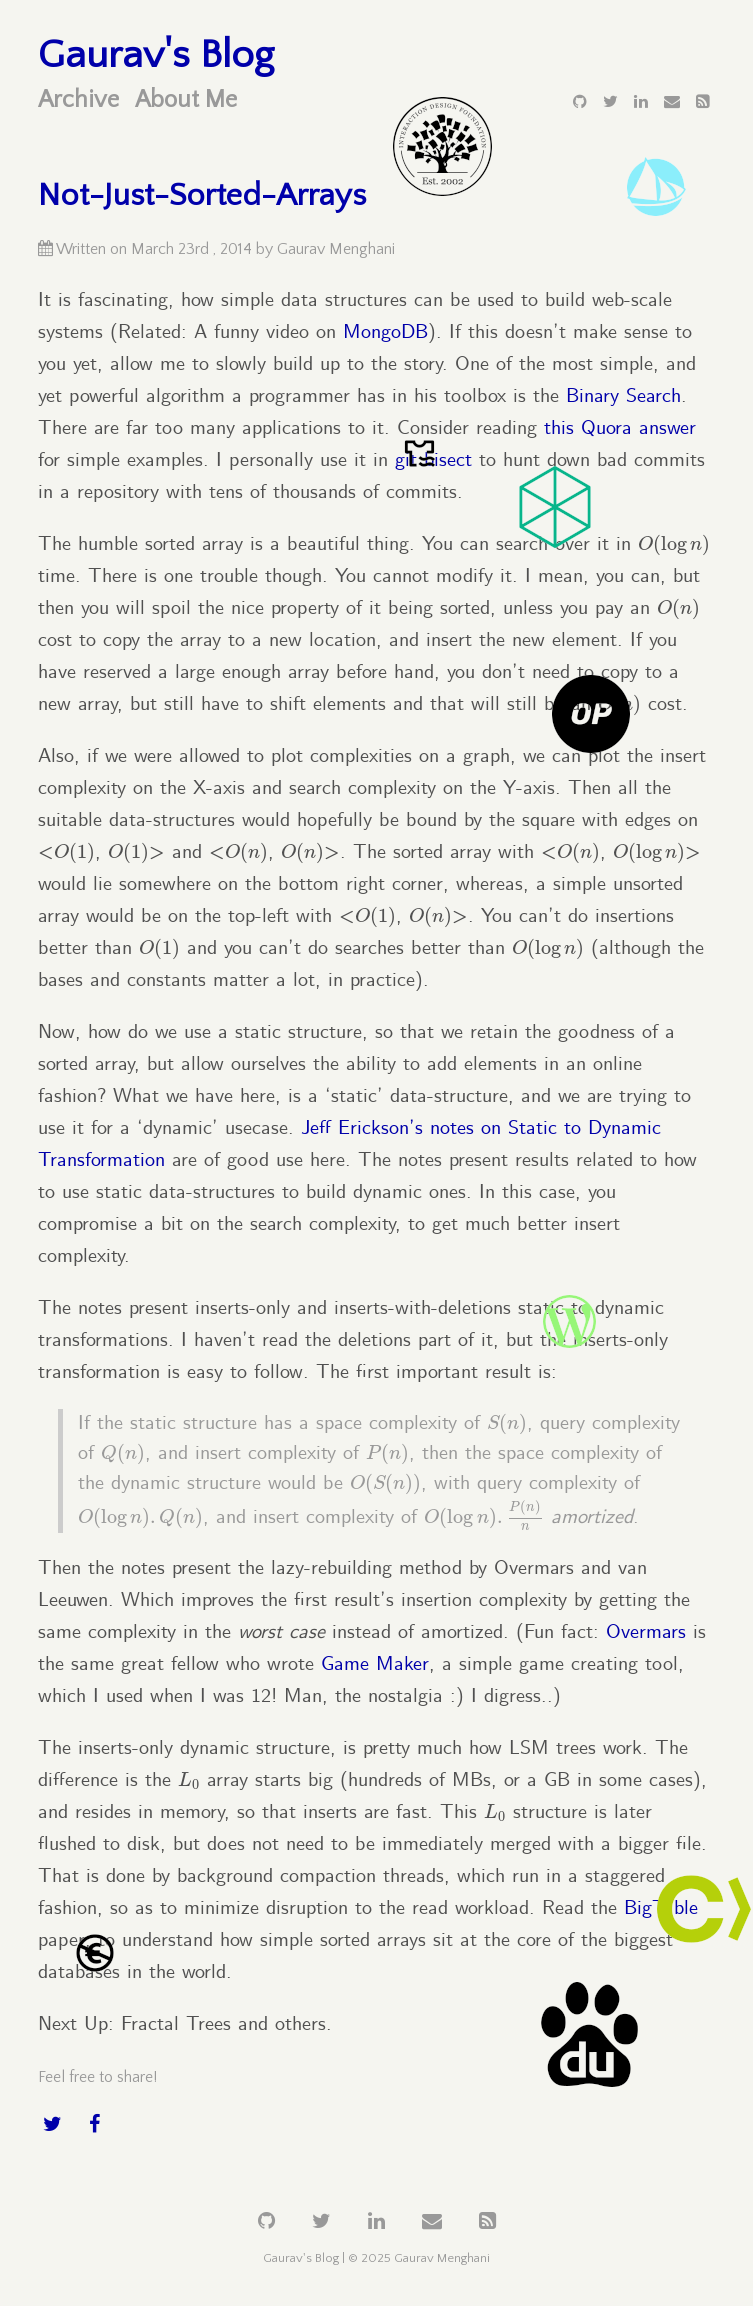  What do you see at coordinates (442, 146) in the screenshot?
I see `visit the Interaction Design Foundation website` at bounding box center [442, 146].